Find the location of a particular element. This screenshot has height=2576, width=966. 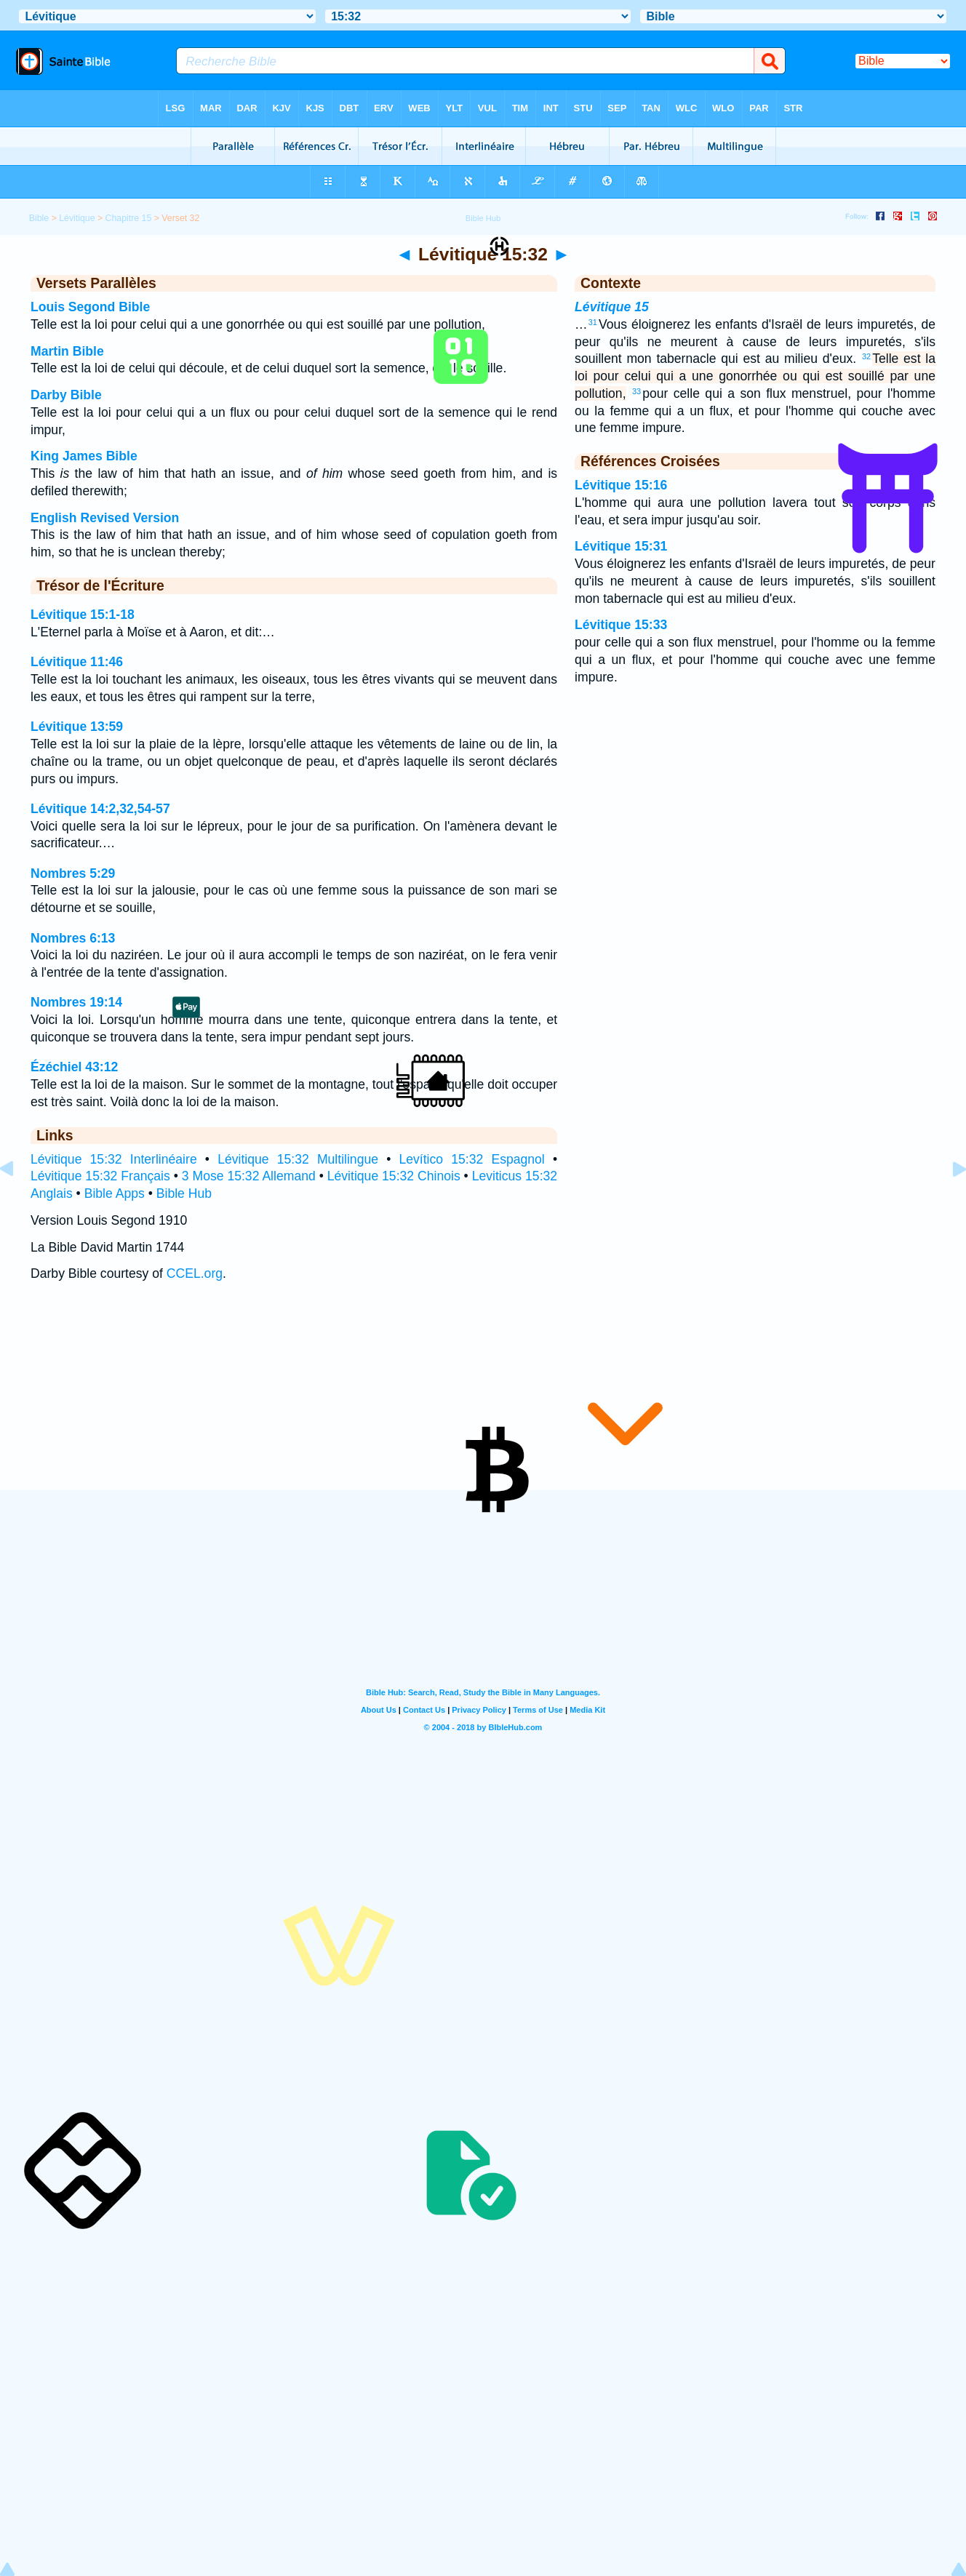

expand a dropdown menu or section is located at coordinates (625, 1418).